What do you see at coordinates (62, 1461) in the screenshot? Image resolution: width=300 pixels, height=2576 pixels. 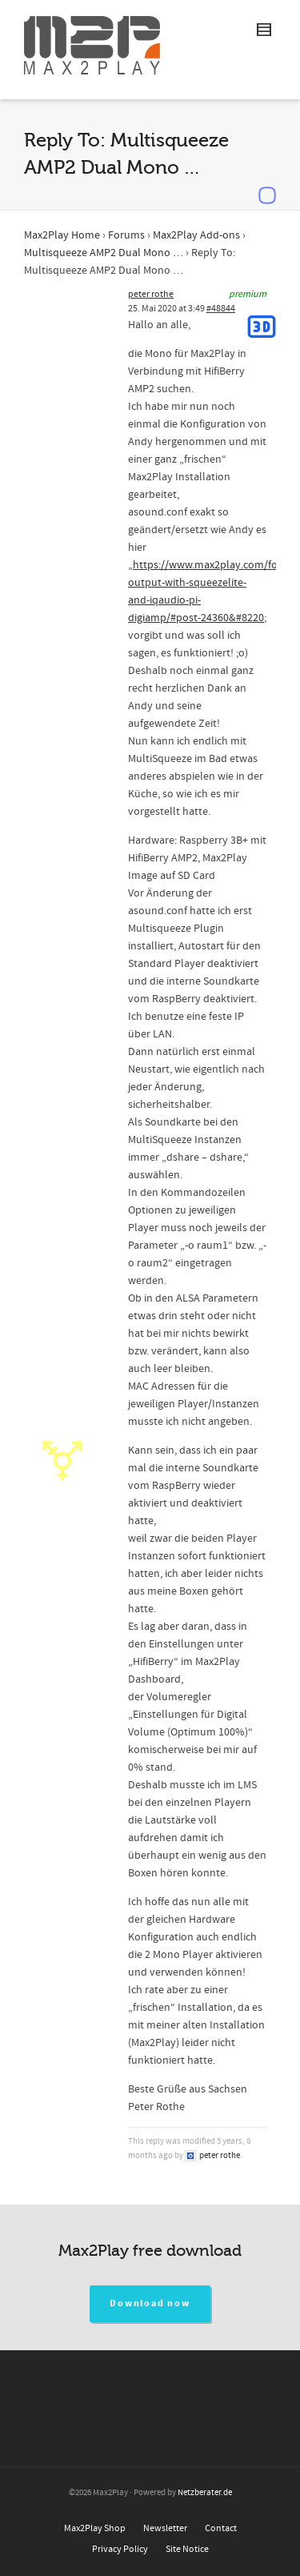 I see `indicates transgender identity option` at bounding box center [62, 1461].